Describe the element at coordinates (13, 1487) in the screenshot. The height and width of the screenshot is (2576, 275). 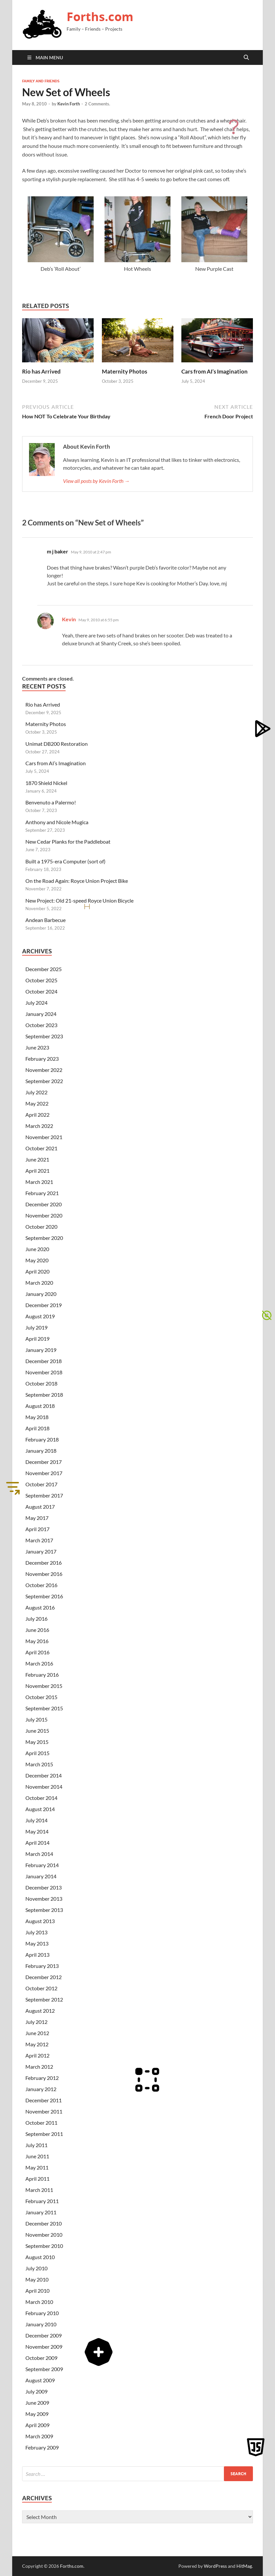
I see `share current filter settings` at that location.